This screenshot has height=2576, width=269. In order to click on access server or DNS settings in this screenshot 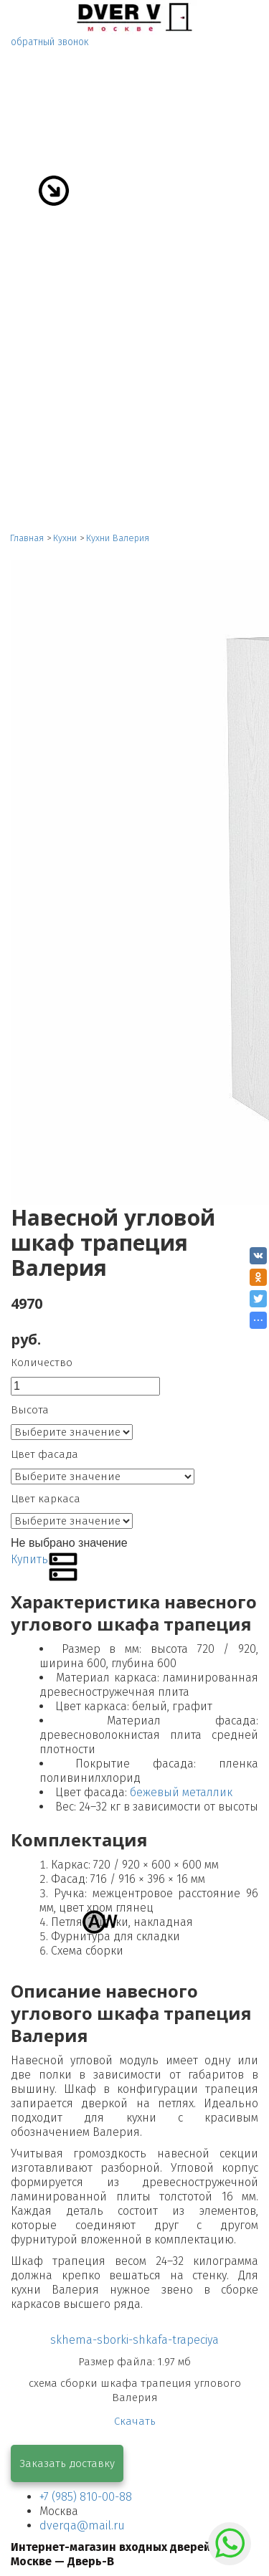, I will do `click(63, 1567)`.